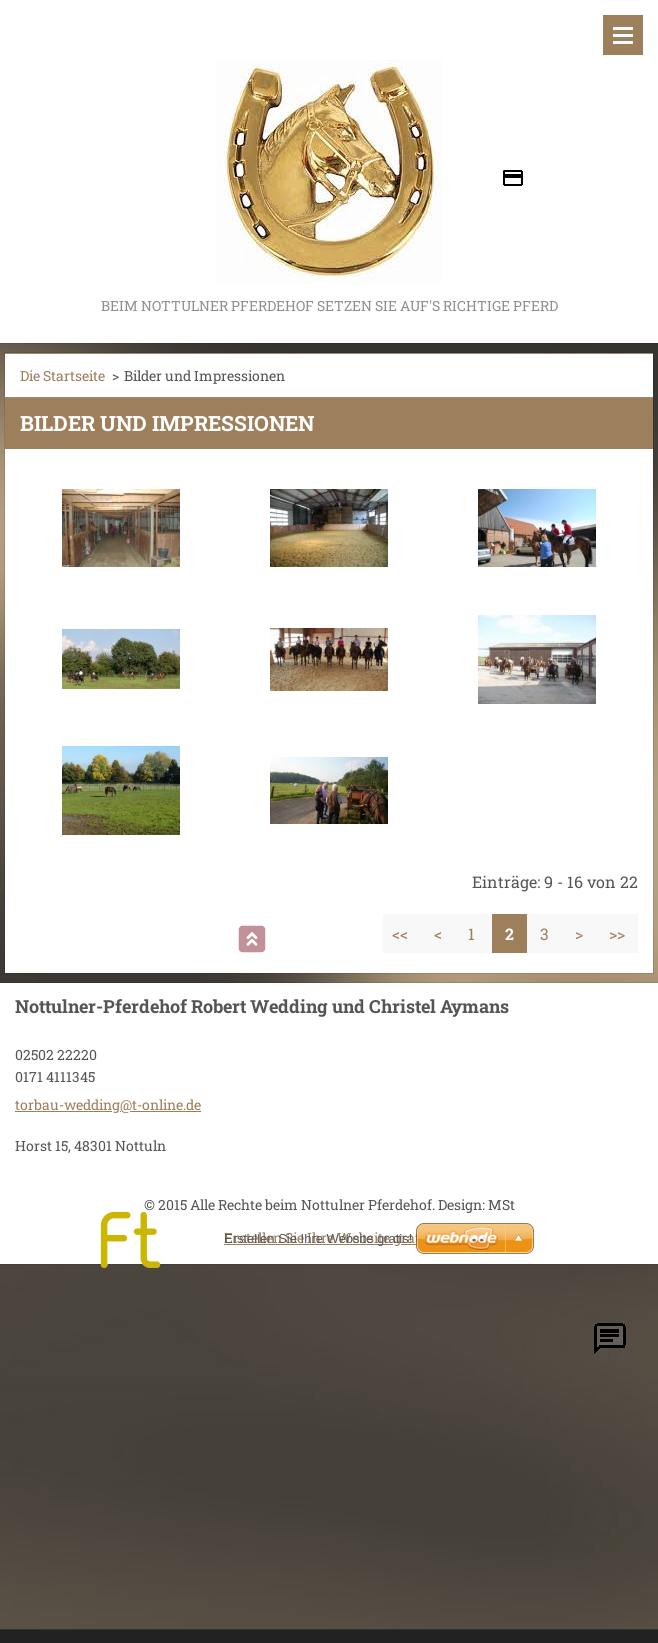 This screenshot has height=1643, width=658. I want to click on indicates hungarian forint currency, so click(130, 1241).